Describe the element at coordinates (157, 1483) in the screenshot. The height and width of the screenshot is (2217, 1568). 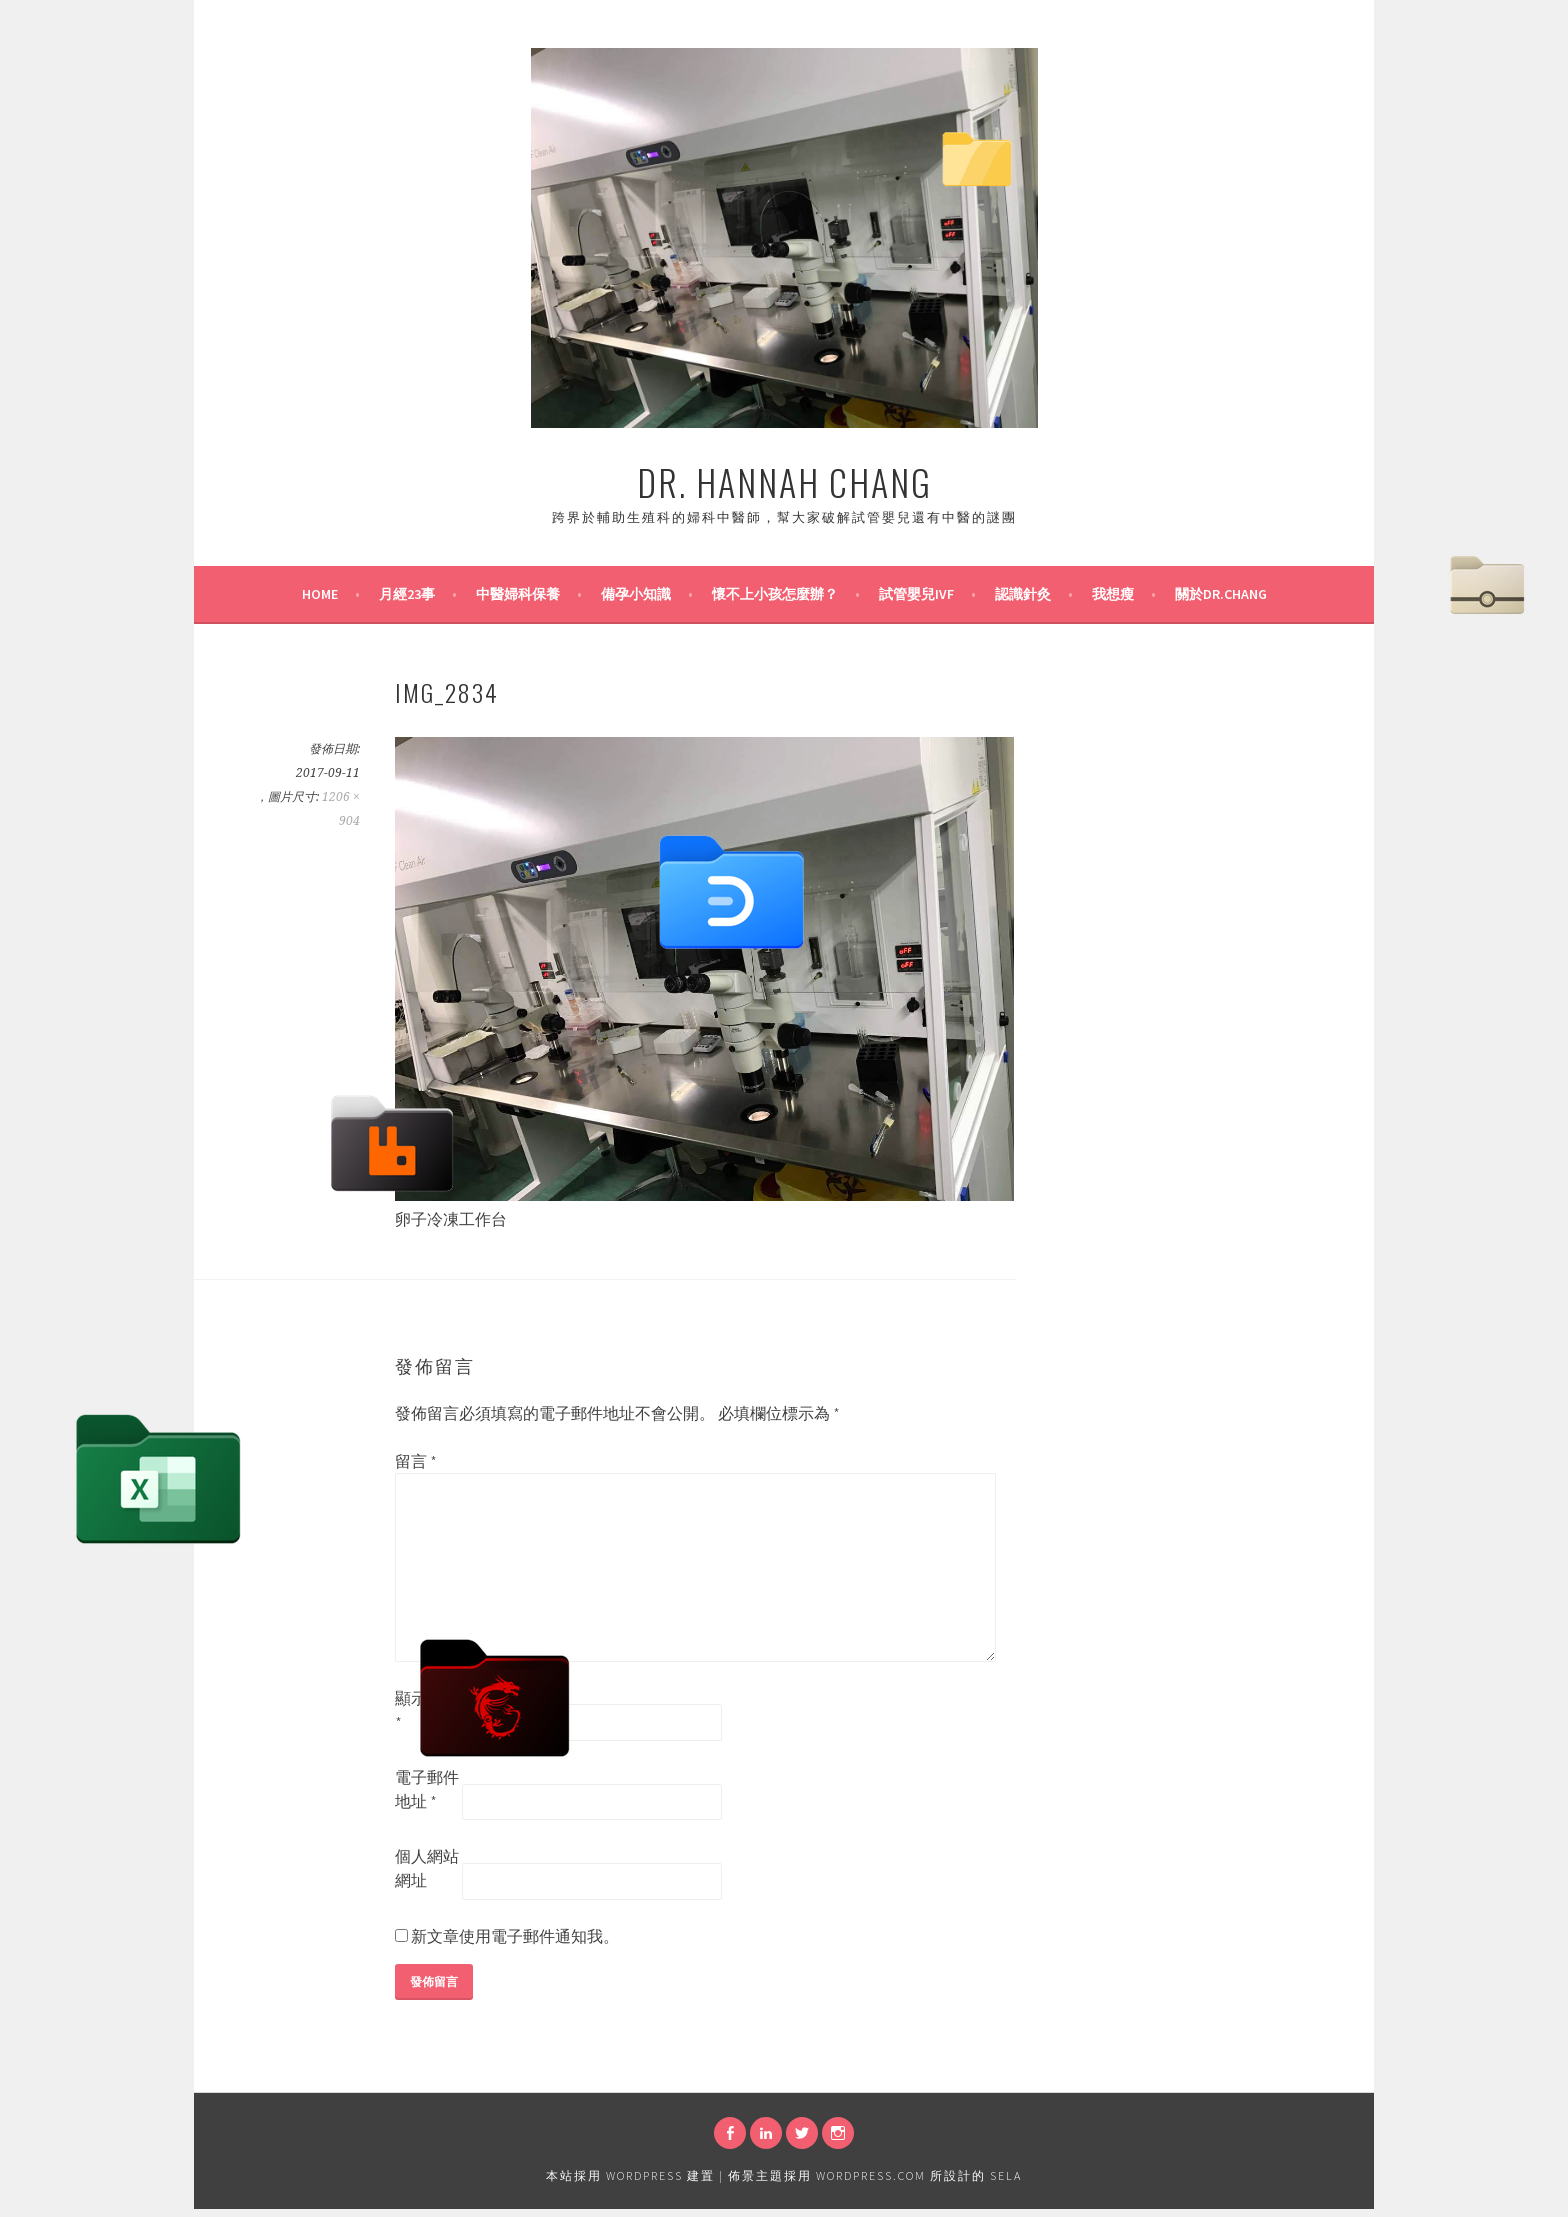
I see `open folder containing excel spreadsheets` at that location.